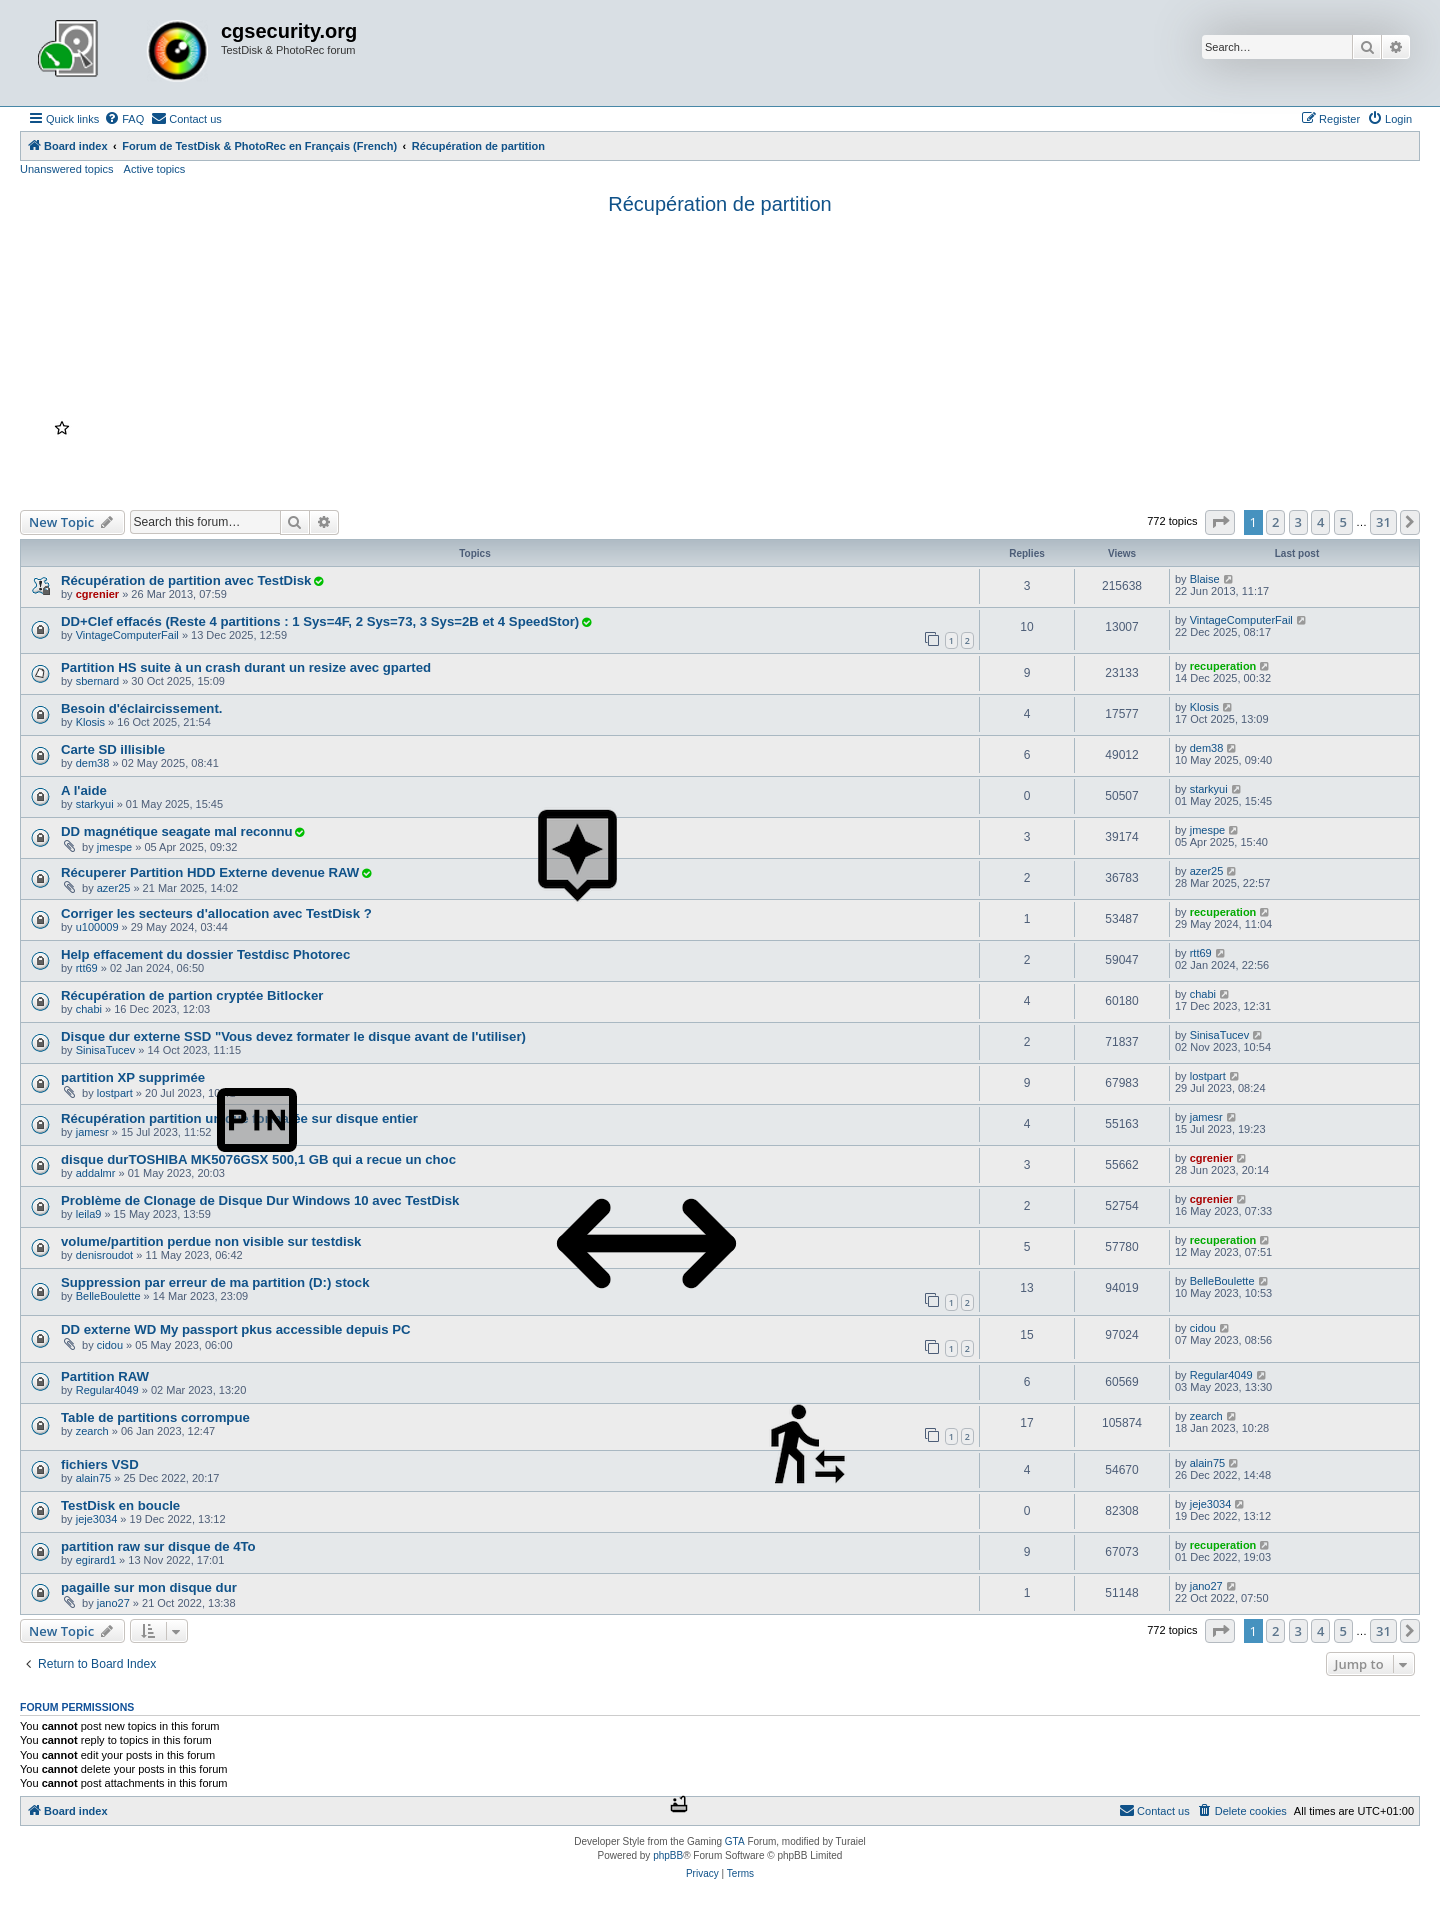 The image size is (1440, 1913). Describe the element at coordinates (646, 1243) in the screenshot. I see `resize element horizontally` at that location.